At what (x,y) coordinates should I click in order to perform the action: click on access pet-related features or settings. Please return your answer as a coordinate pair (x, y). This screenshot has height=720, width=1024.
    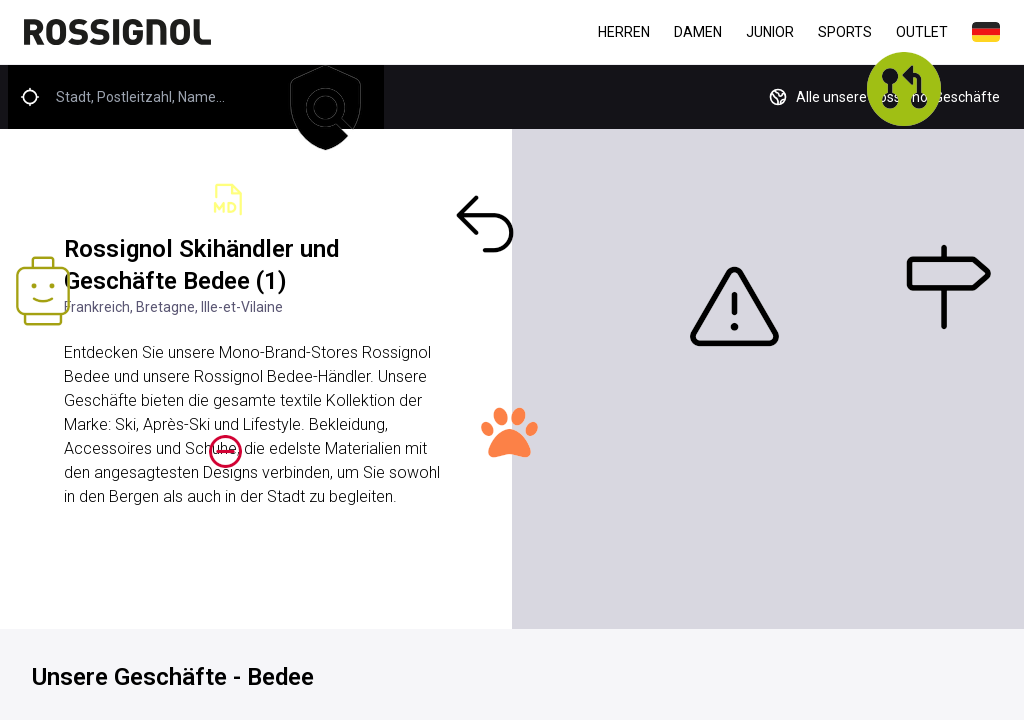
    Looking at the image, I should click on (509, 432).